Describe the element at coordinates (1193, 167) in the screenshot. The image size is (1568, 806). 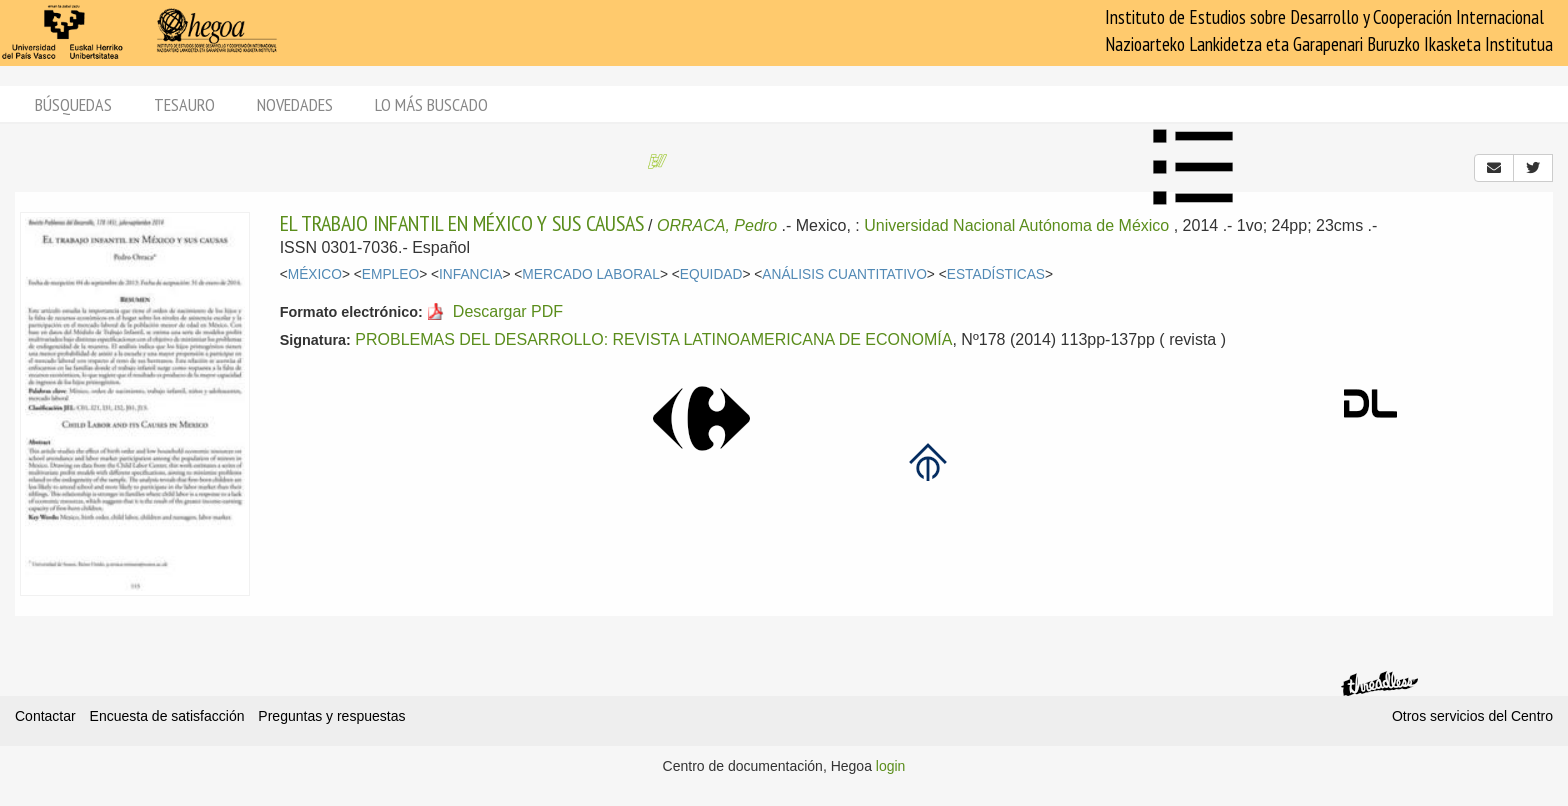
I see `view checklist or task list` at that location.